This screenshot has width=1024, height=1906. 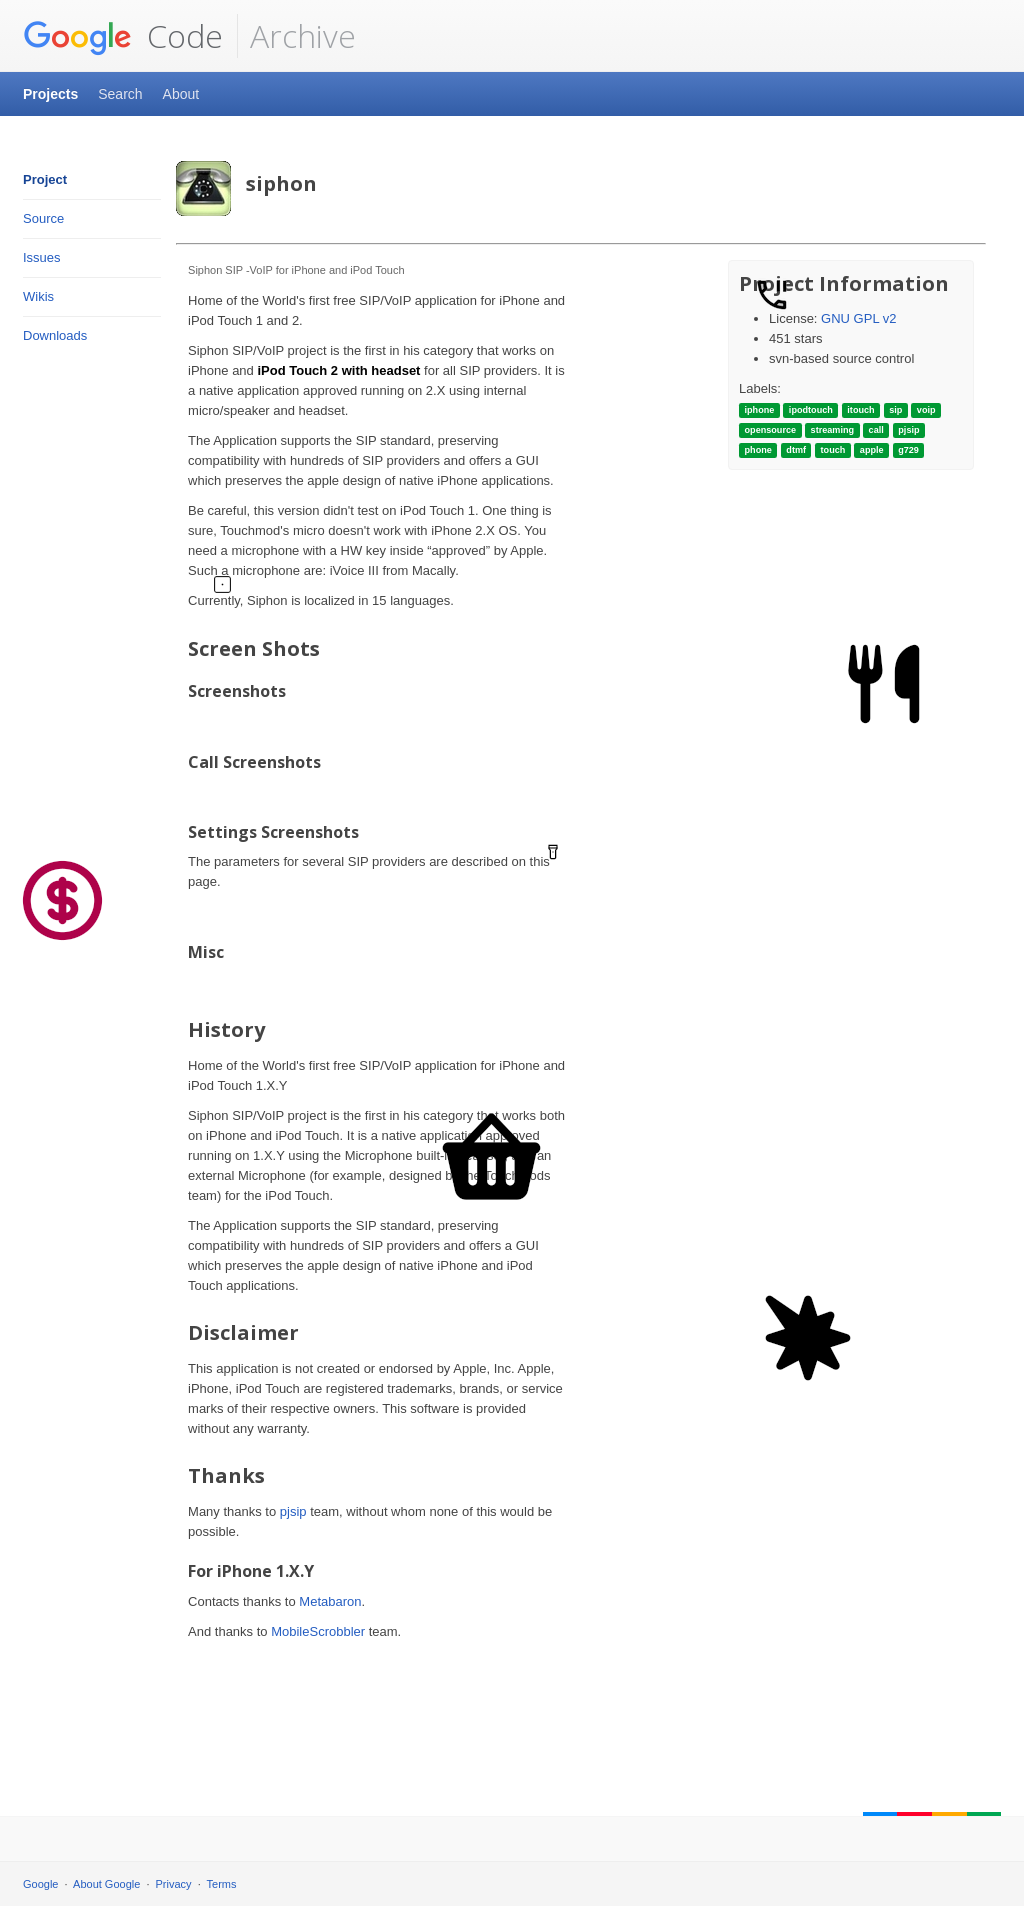 What do you see at coordinates (772, 295) in the screenshot?
I see `call on hold` at bounding box center [772, 295].